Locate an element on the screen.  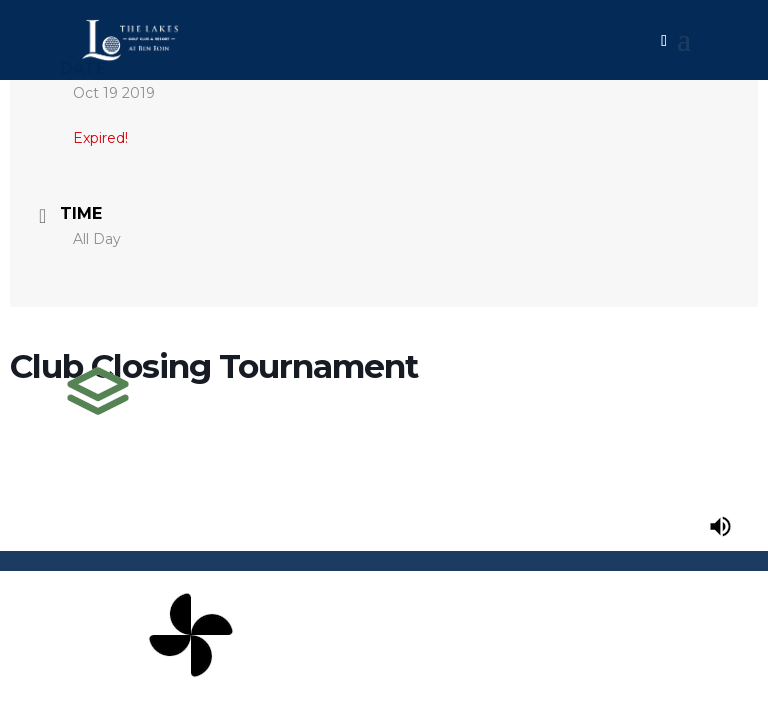
increase or unmute audio volume is located at coordinates (720, 526).